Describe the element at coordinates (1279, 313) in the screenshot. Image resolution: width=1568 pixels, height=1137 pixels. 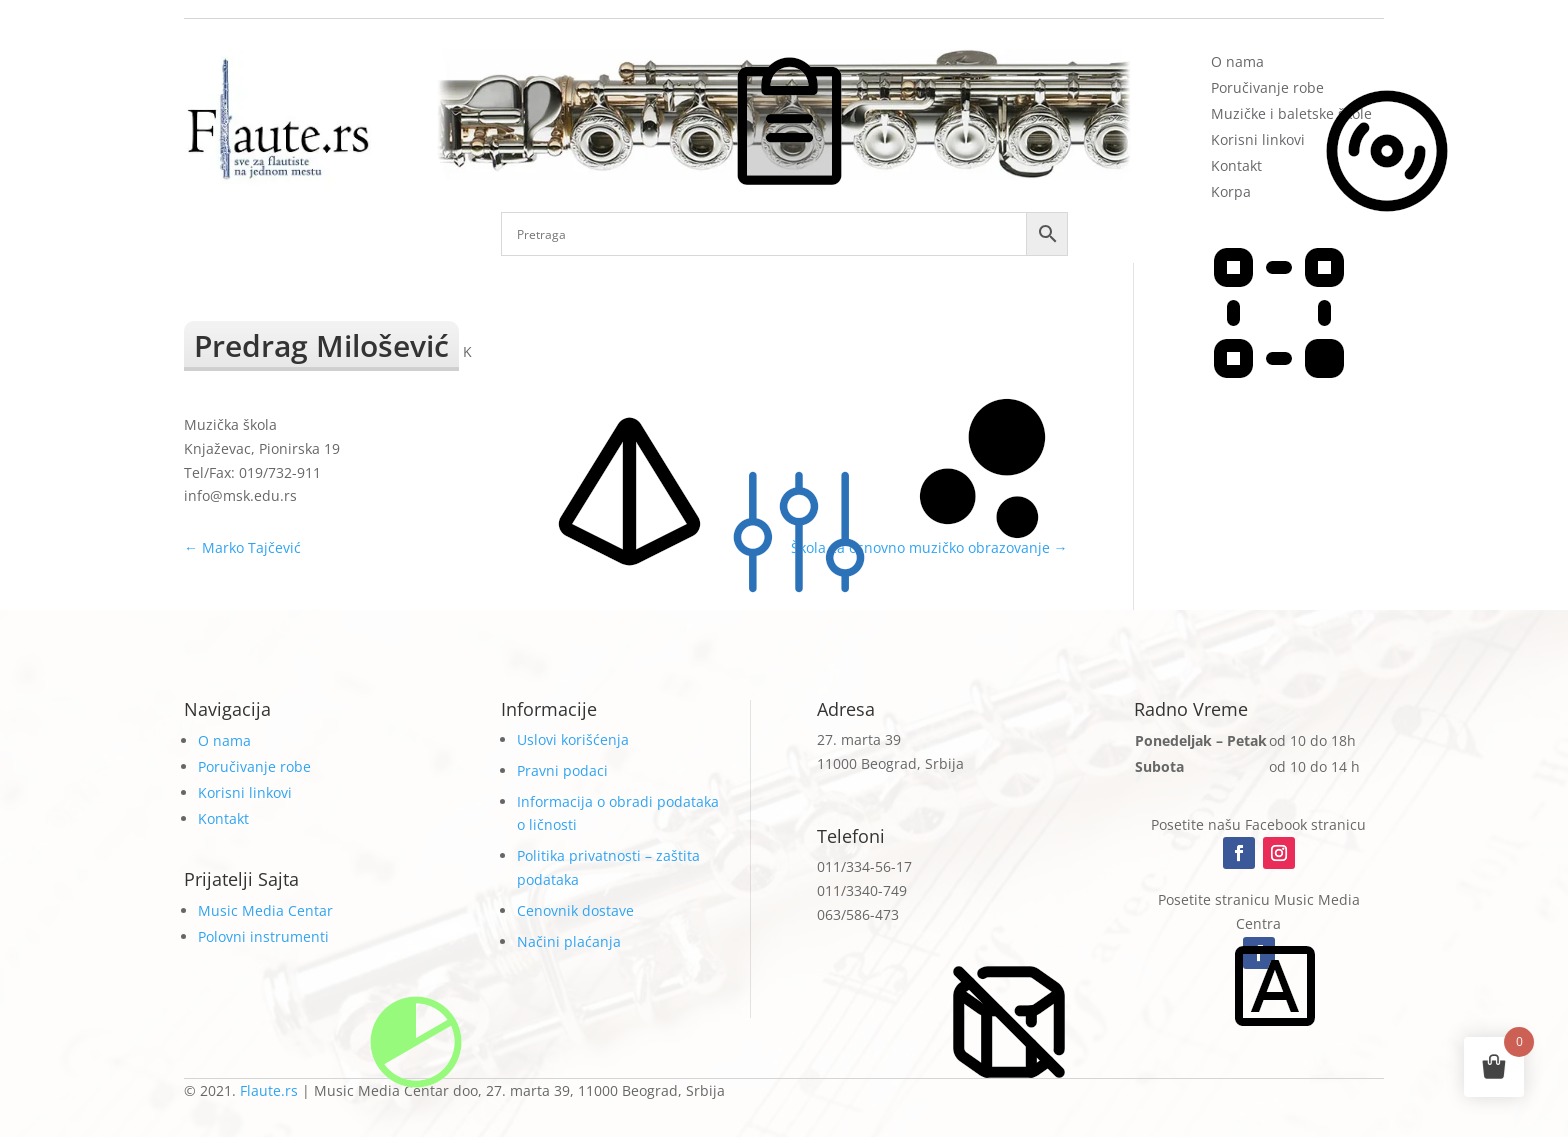
I see `set transform anchor to bottom-right corner` at that location.